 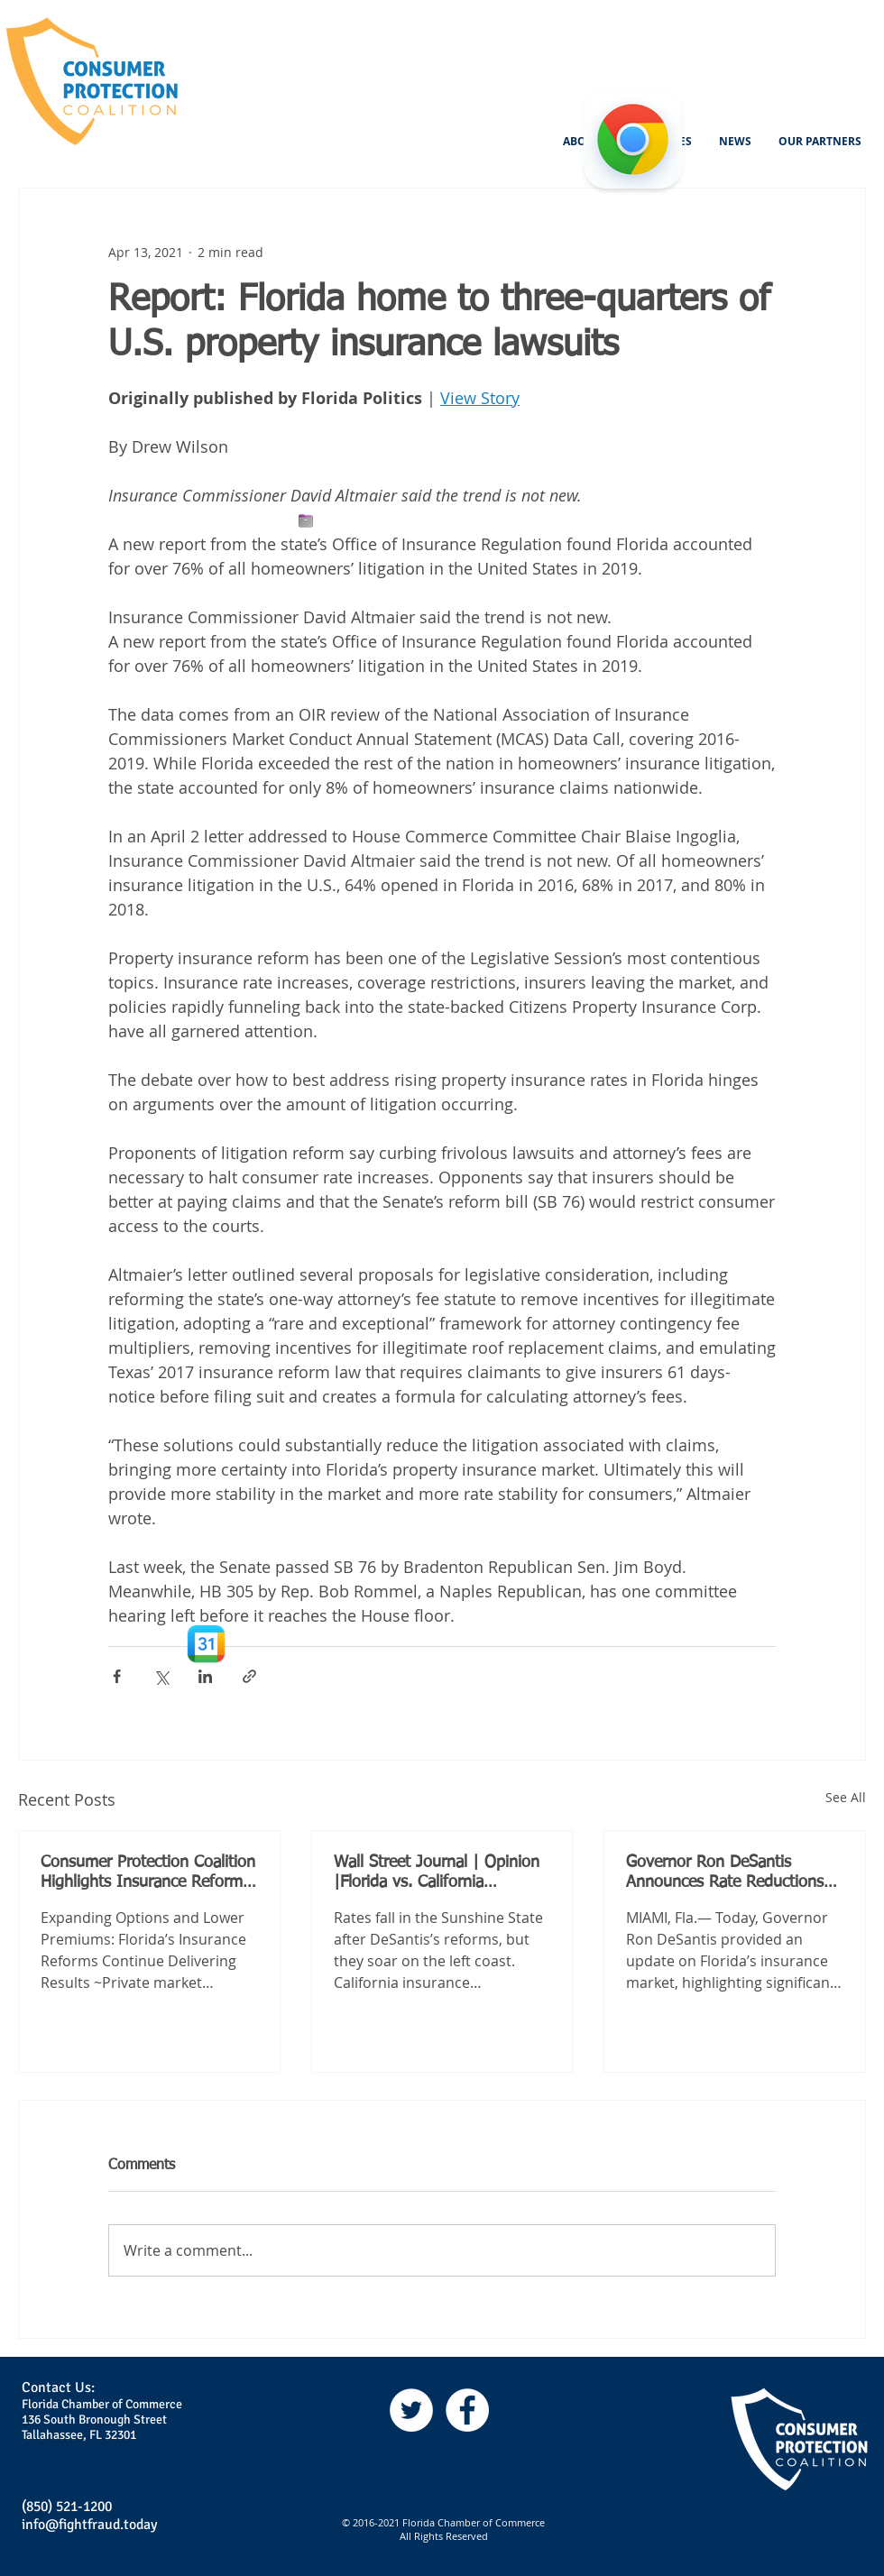 What do you see at coordinates (306, 520) in the screenshot?
I see `open the file manager application` at bounding box center [306, 520].